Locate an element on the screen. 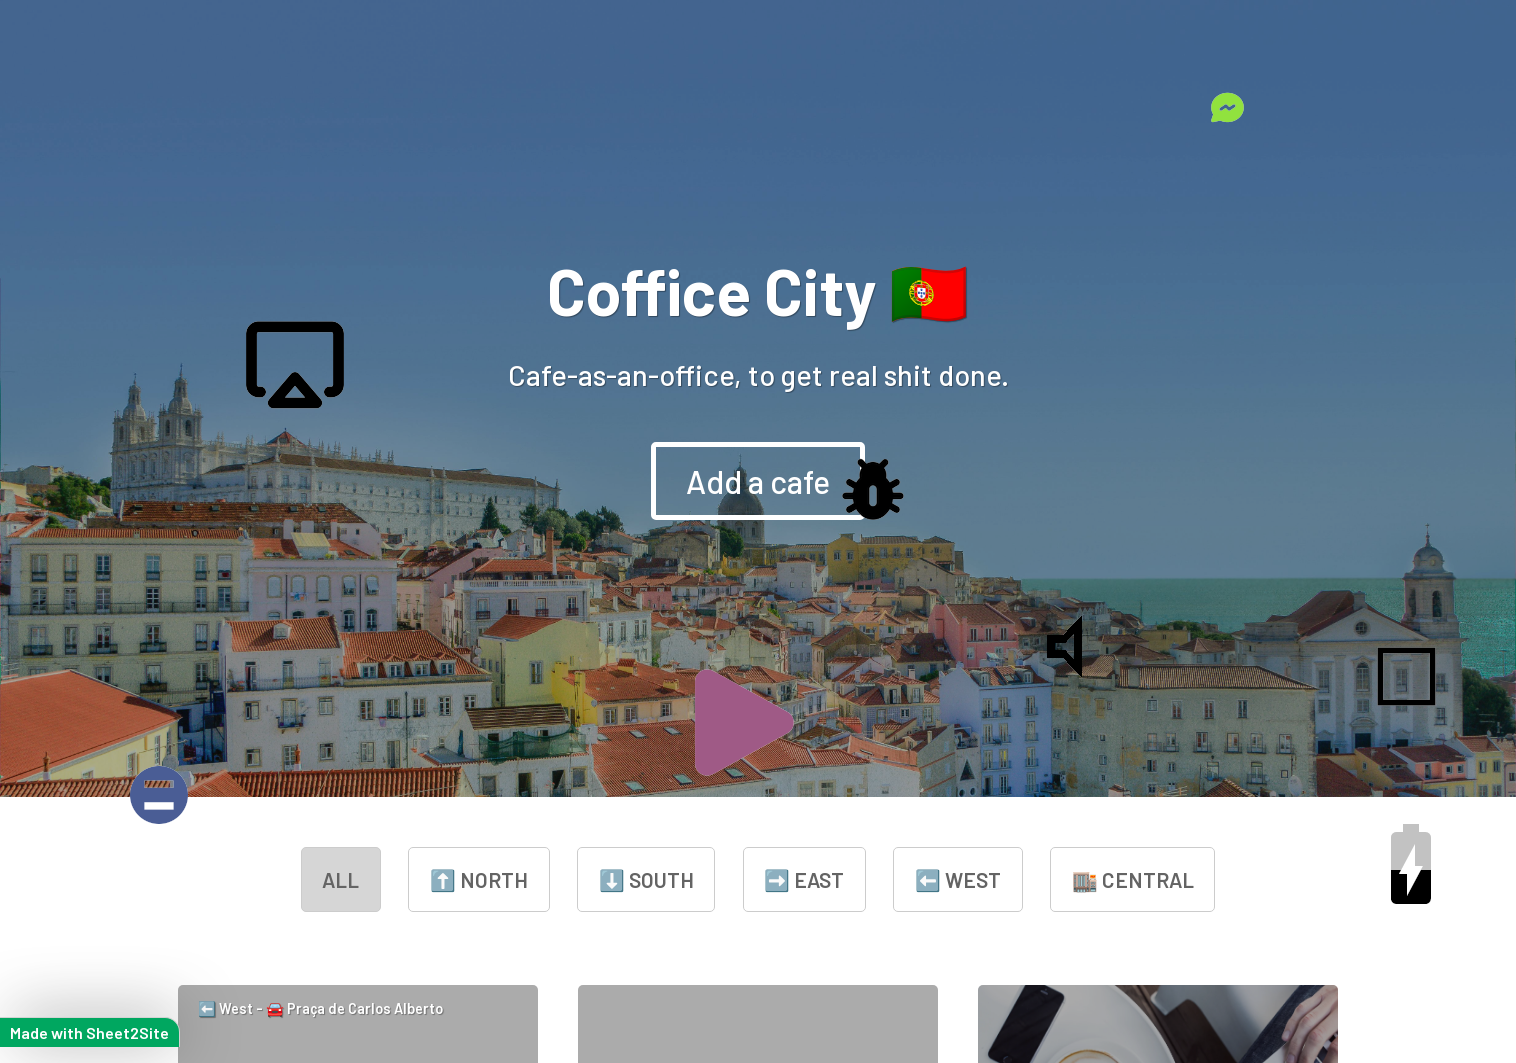 The height and width of the screenshot is (1063, 1516). set a conditional breakpoint in the debugger is located at coordinates (159, 795).